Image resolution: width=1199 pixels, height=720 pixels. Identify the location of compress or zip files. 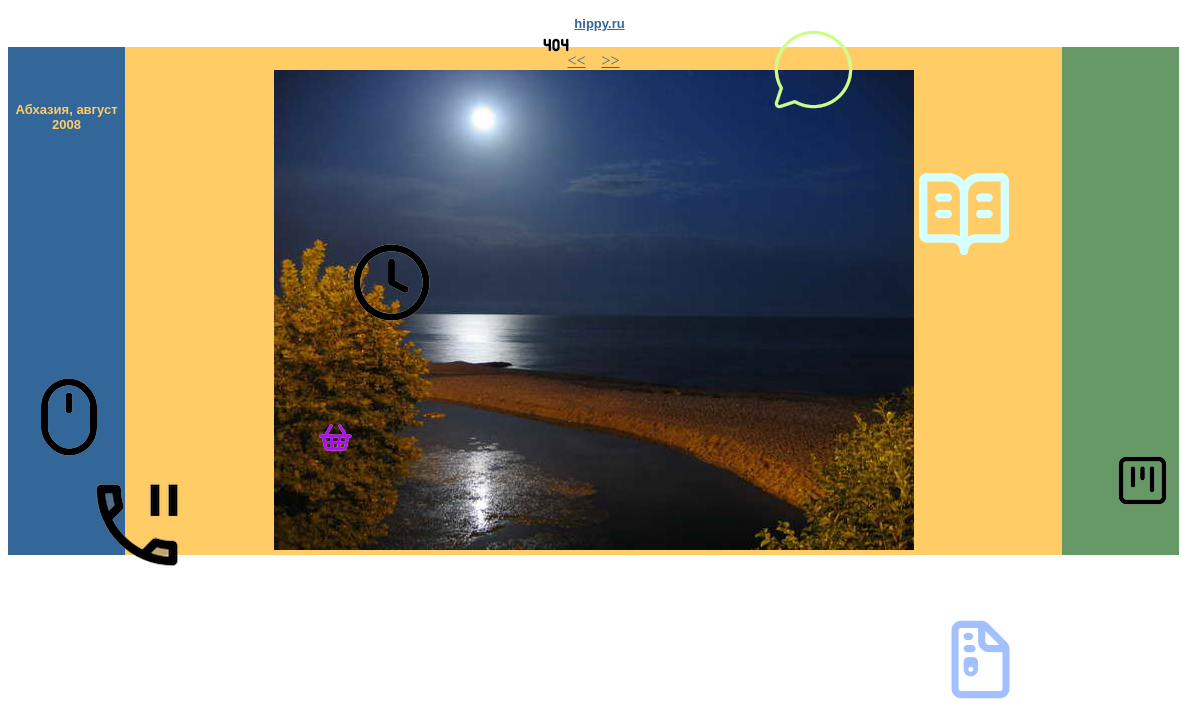
(980, 659).